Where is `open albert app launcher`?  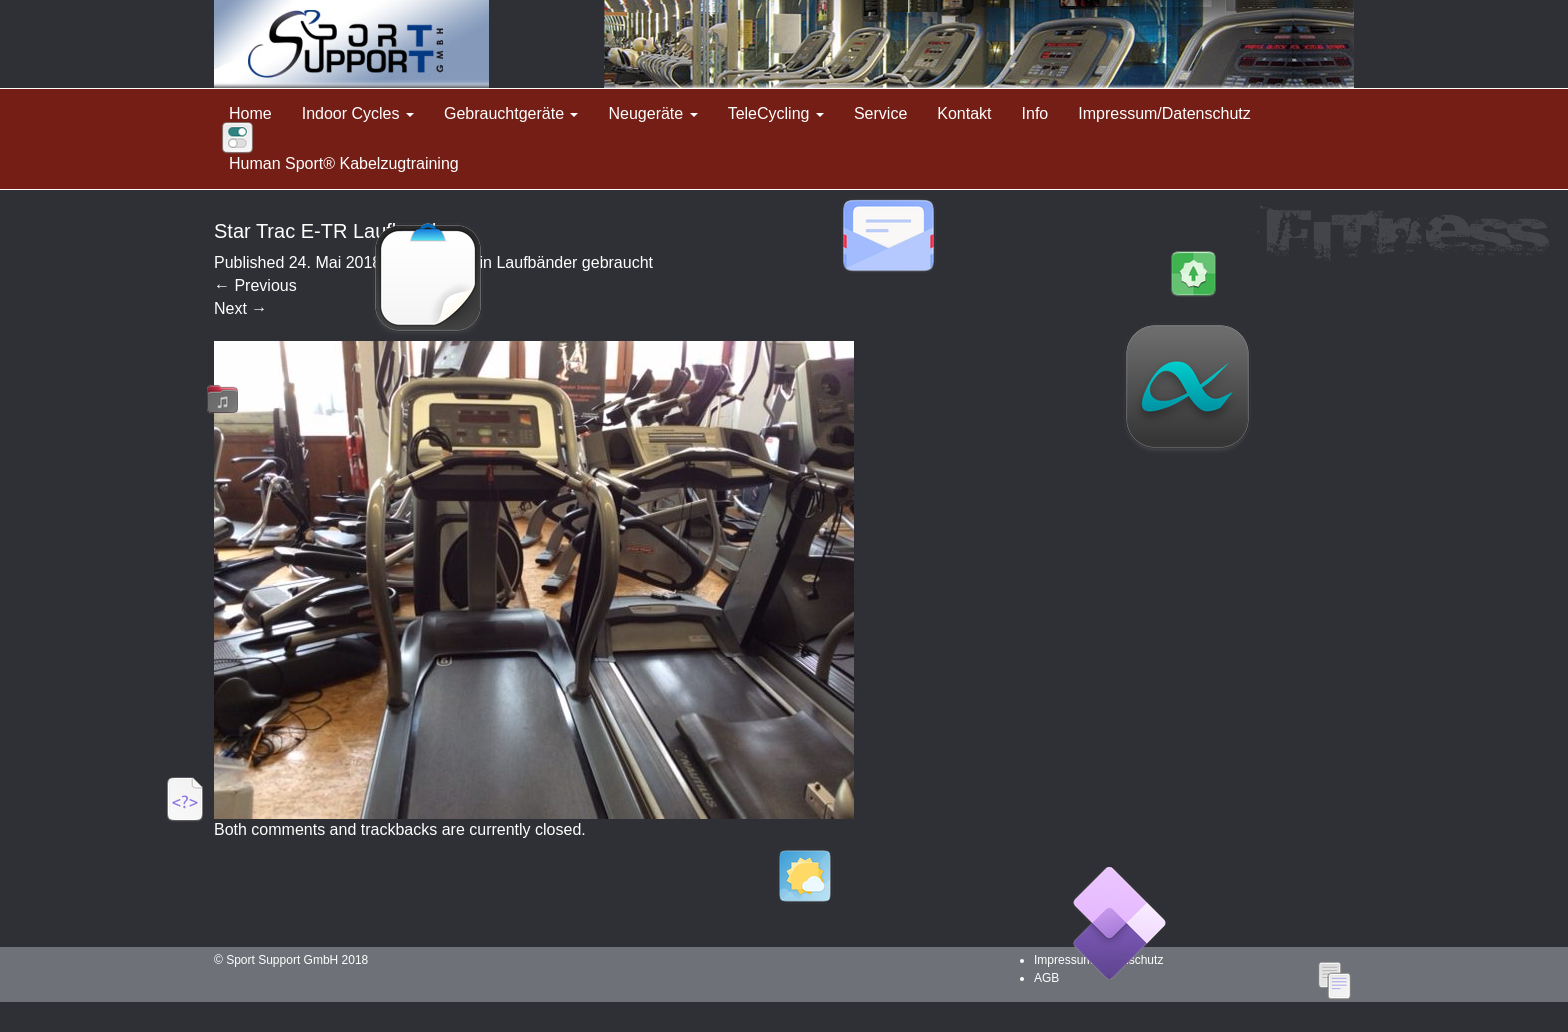 open albert app launcher is located at coordinates (1187, 386).